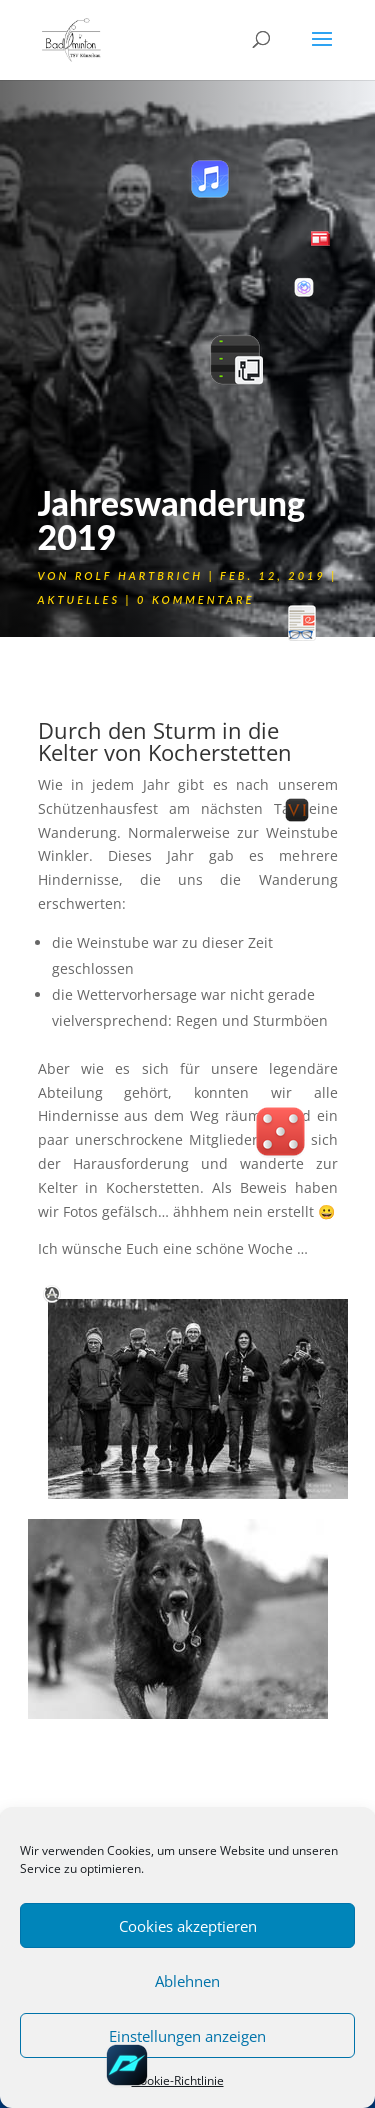  I want to click on open tali dice game app, so click(280, 1131).